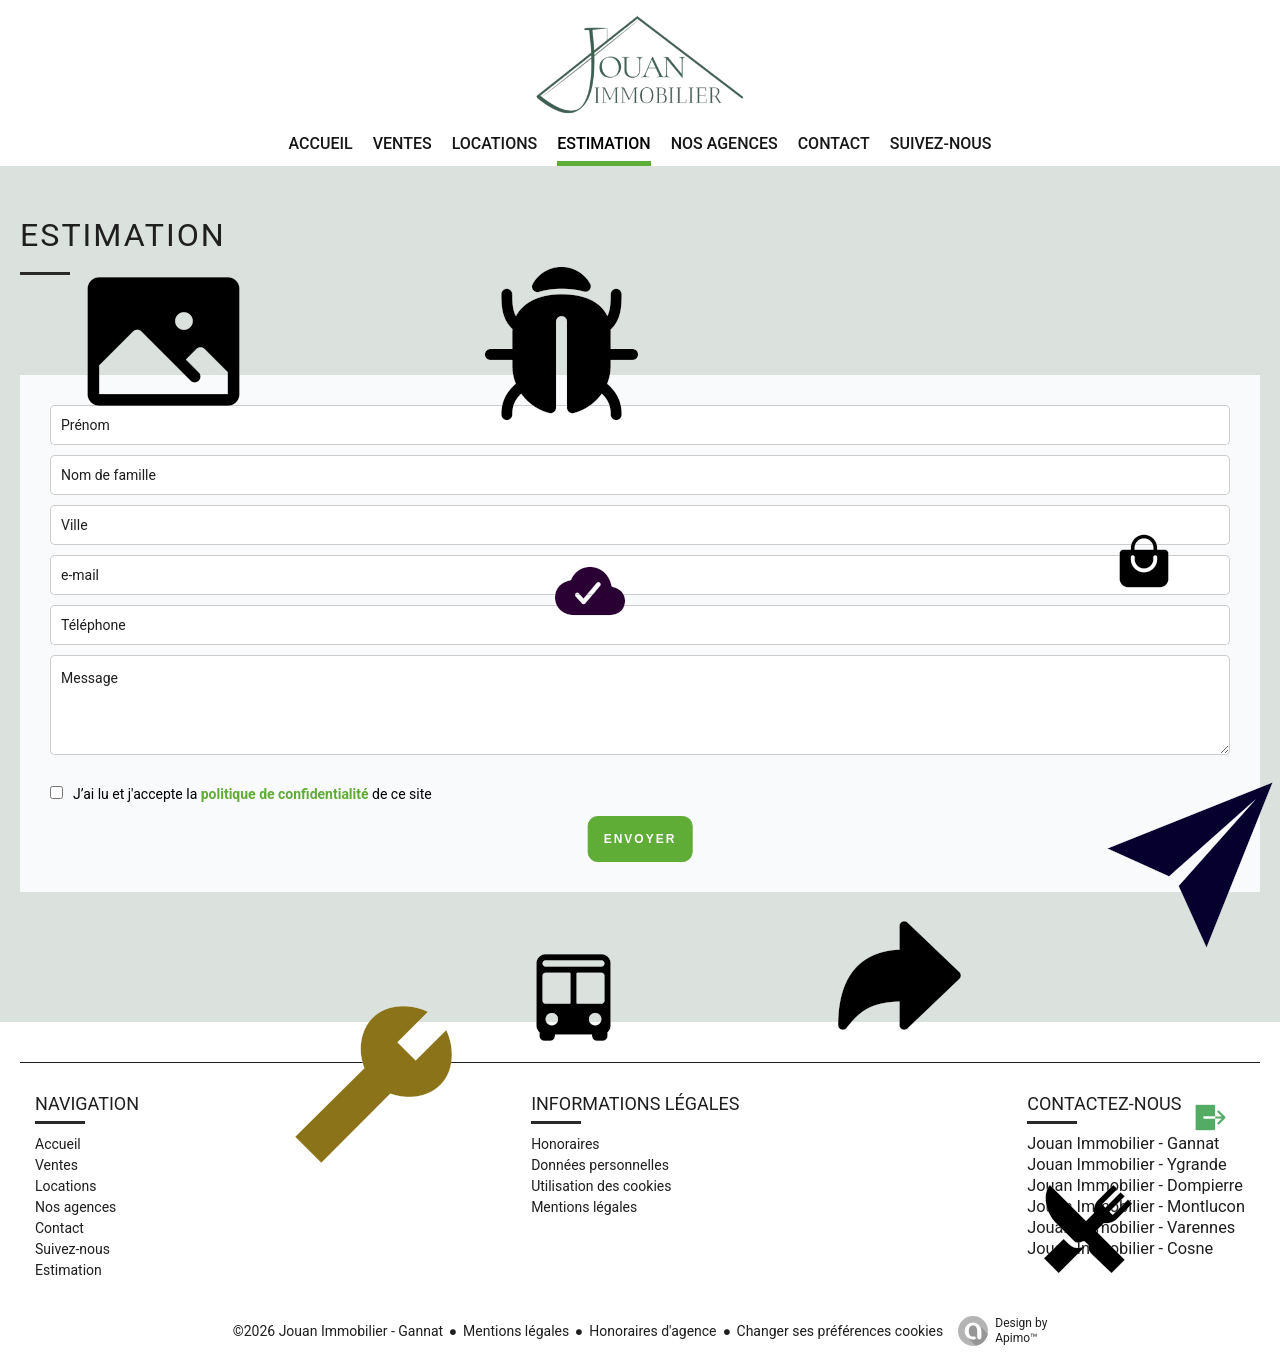  Describe the element at coordinates (163, 341) in the screenshot. I see `view image or photo` at that location.